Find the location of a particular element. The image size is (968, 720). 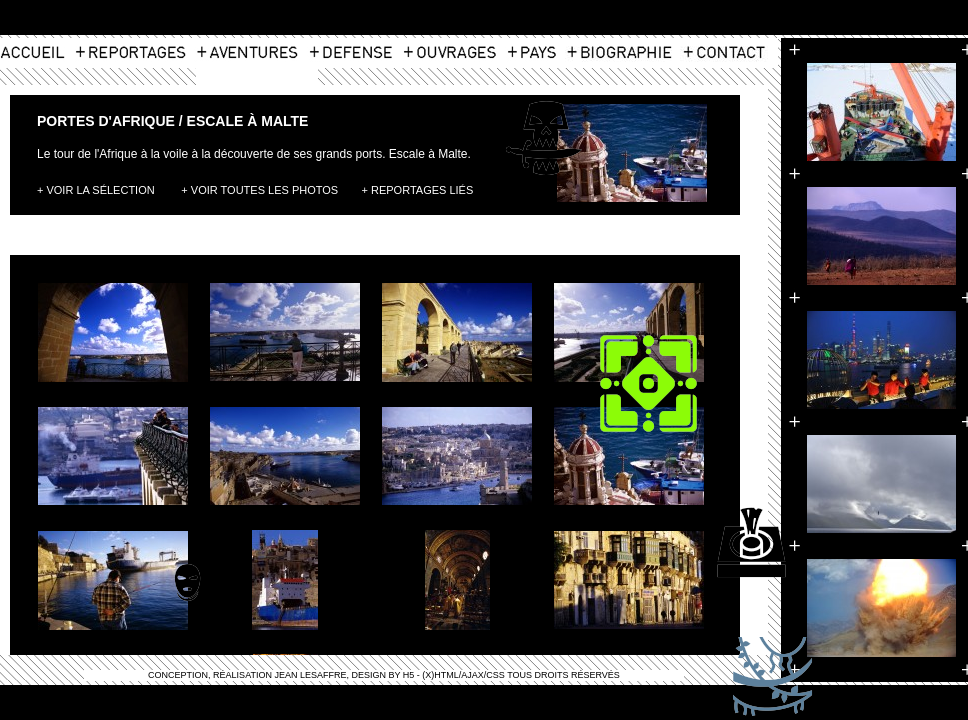

center or align selected elements is located at coordinates (648, 383).